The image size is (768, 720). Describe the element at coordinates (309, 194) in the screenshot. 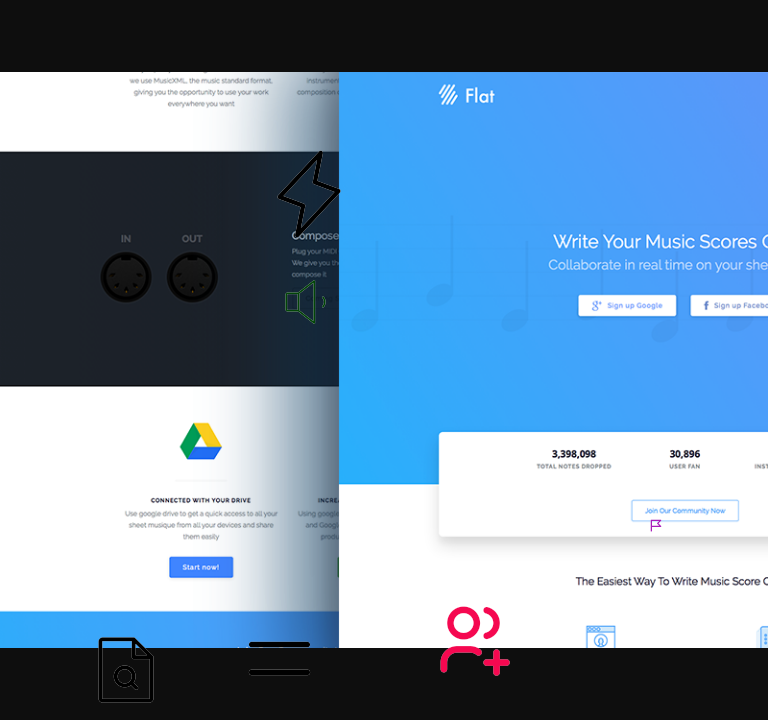

I see `indicates fast or instant action` at that location.